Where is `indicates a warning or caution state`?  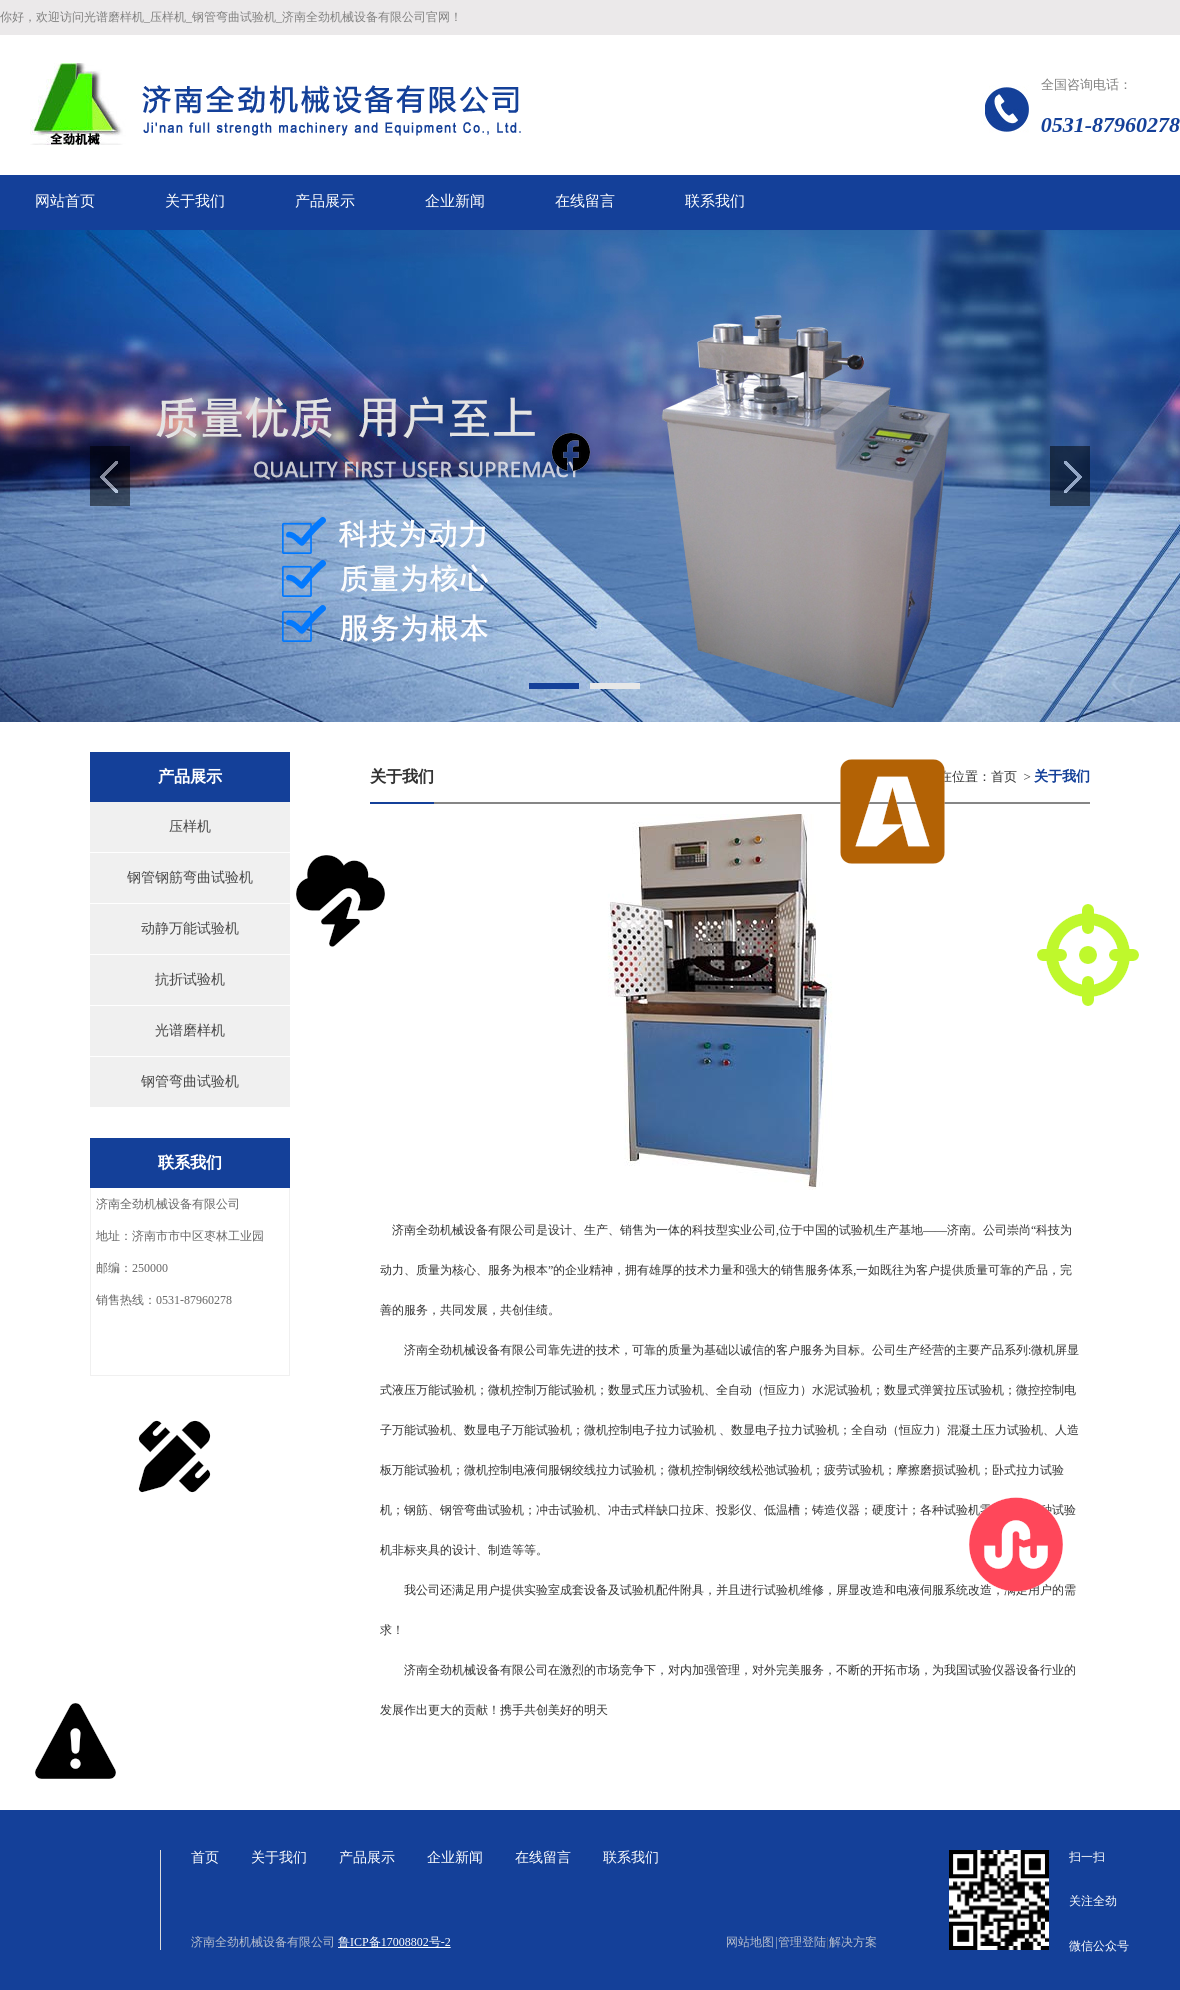 indicates a warning or caution state is located at coordinates (75, 1743).